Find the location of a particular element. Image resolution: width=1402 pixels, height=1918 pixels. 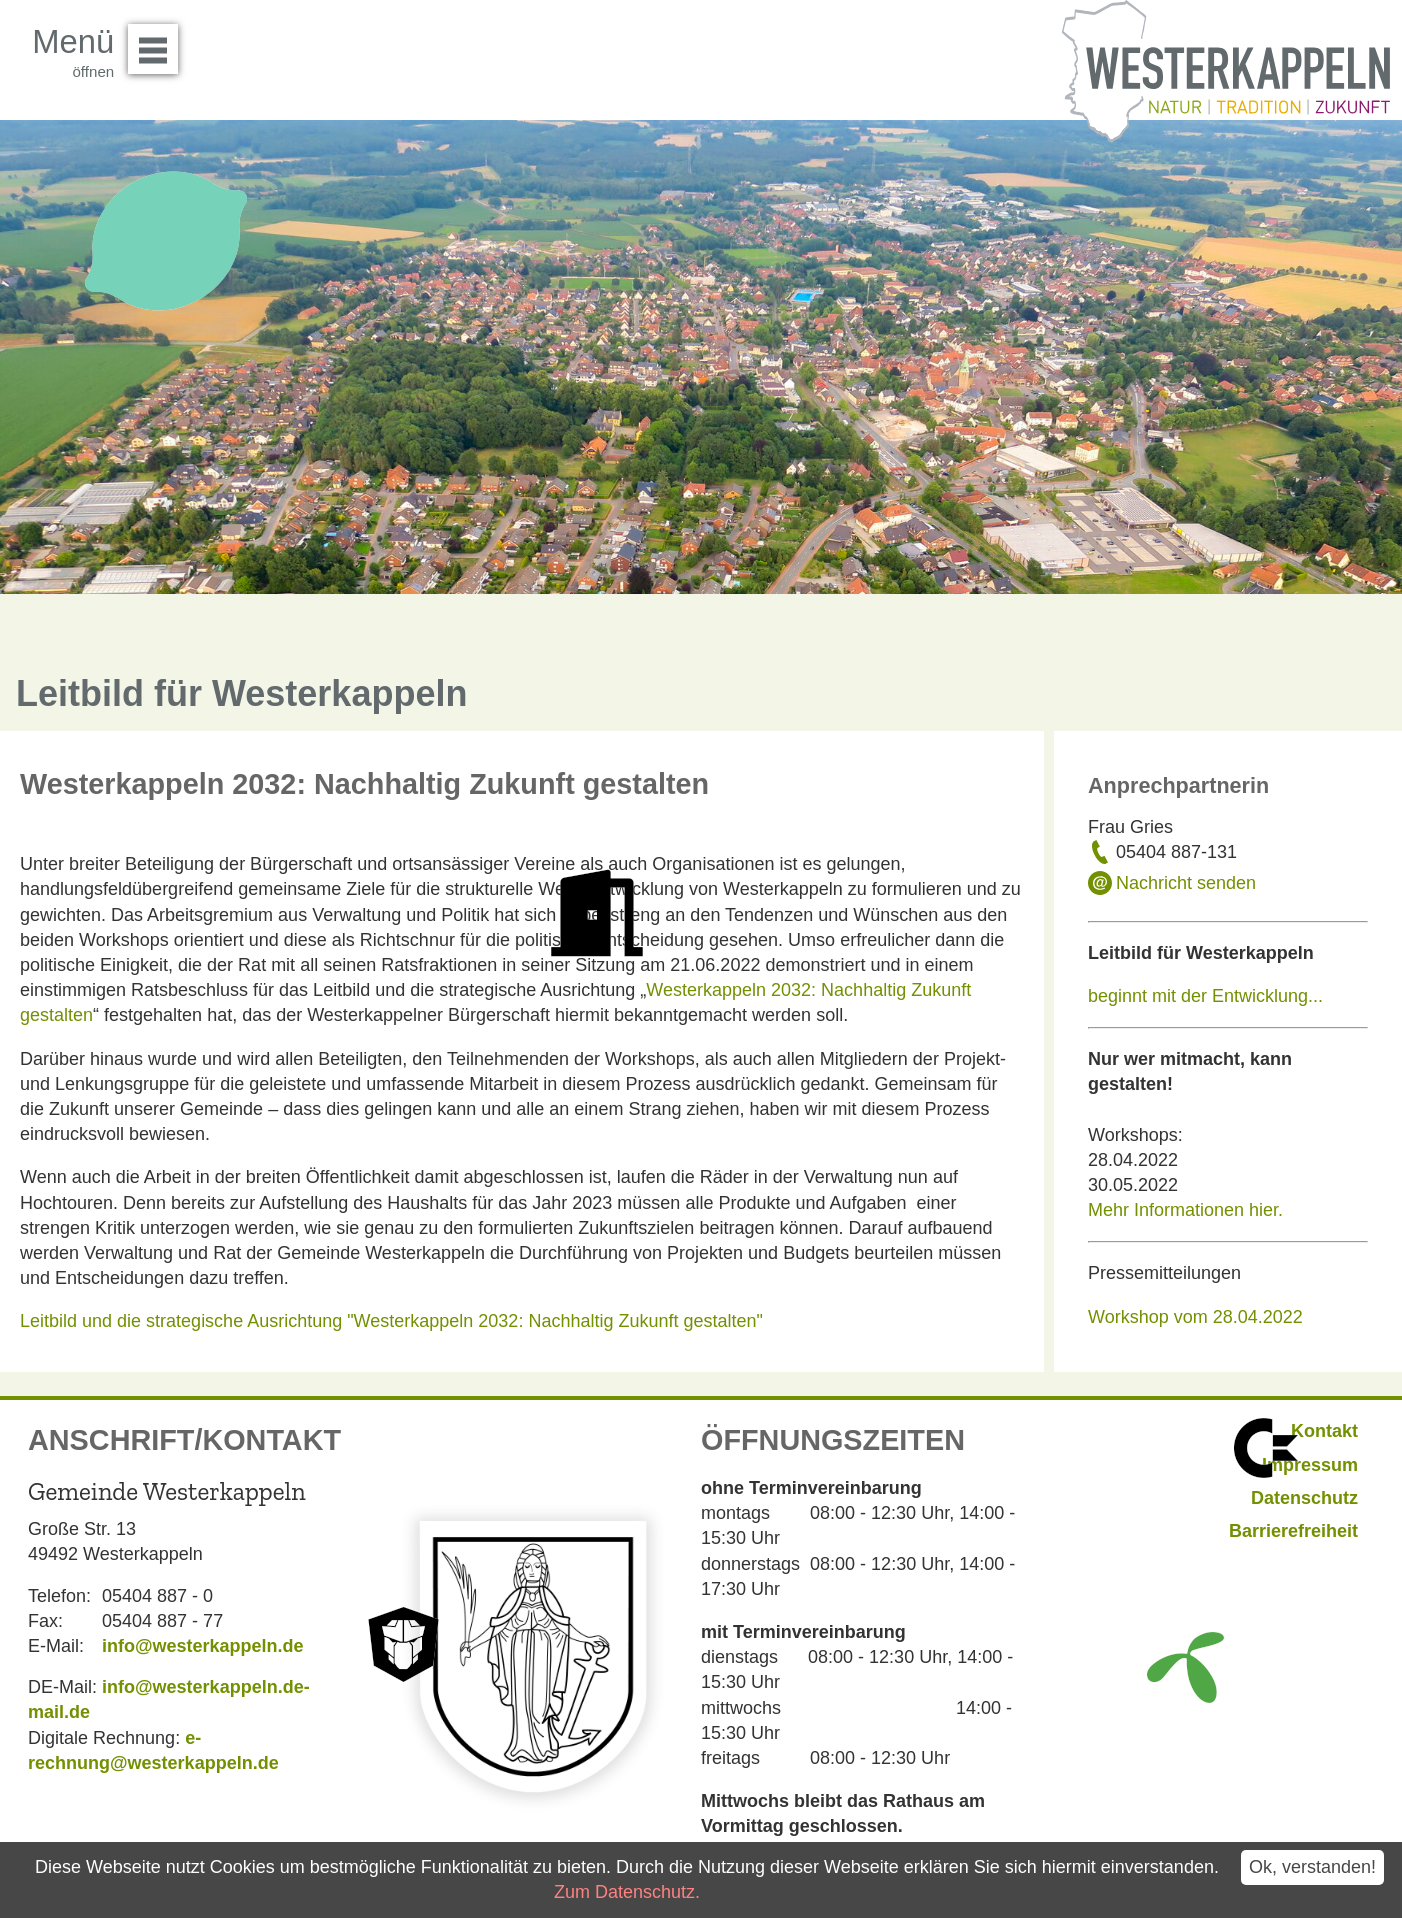

primeng angular ui component library logo is located at coordinates (403, 1644).